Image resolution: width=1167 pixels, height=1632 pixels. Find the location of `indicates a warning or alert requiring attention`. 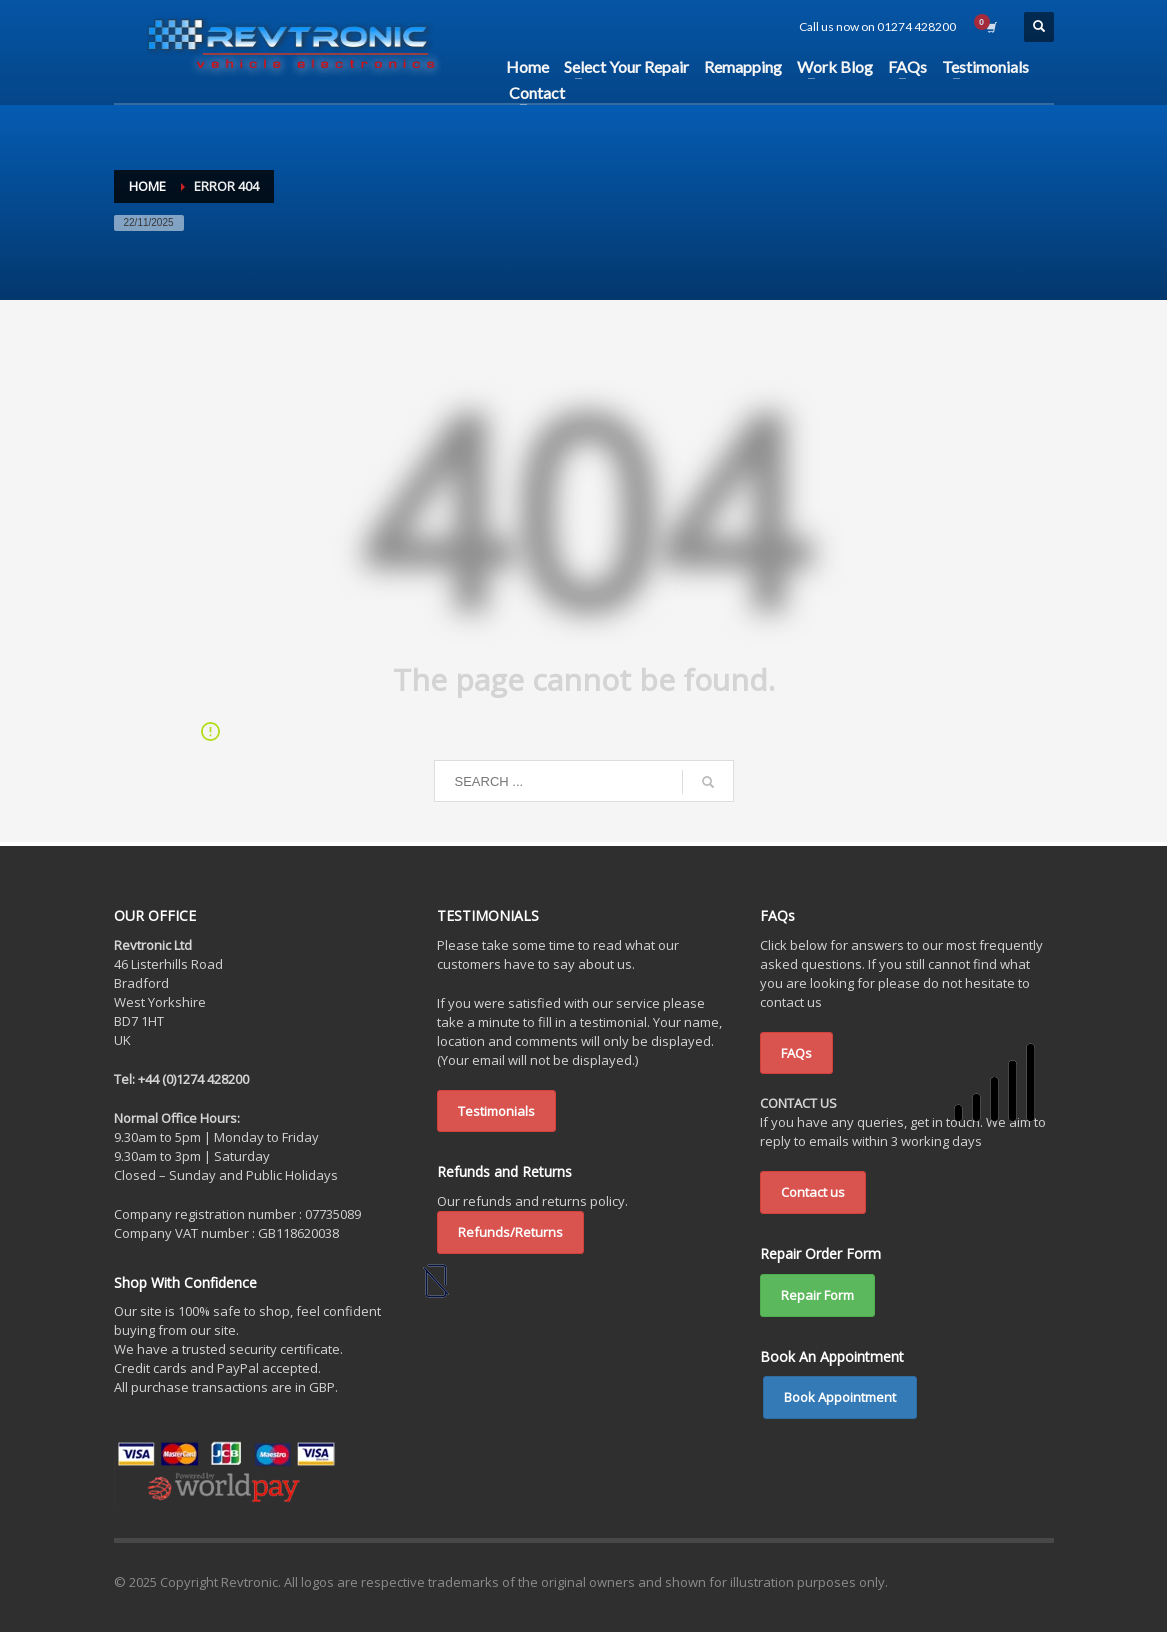

indicates a warning or alert requiring attention is located at coordinates (210, 731).